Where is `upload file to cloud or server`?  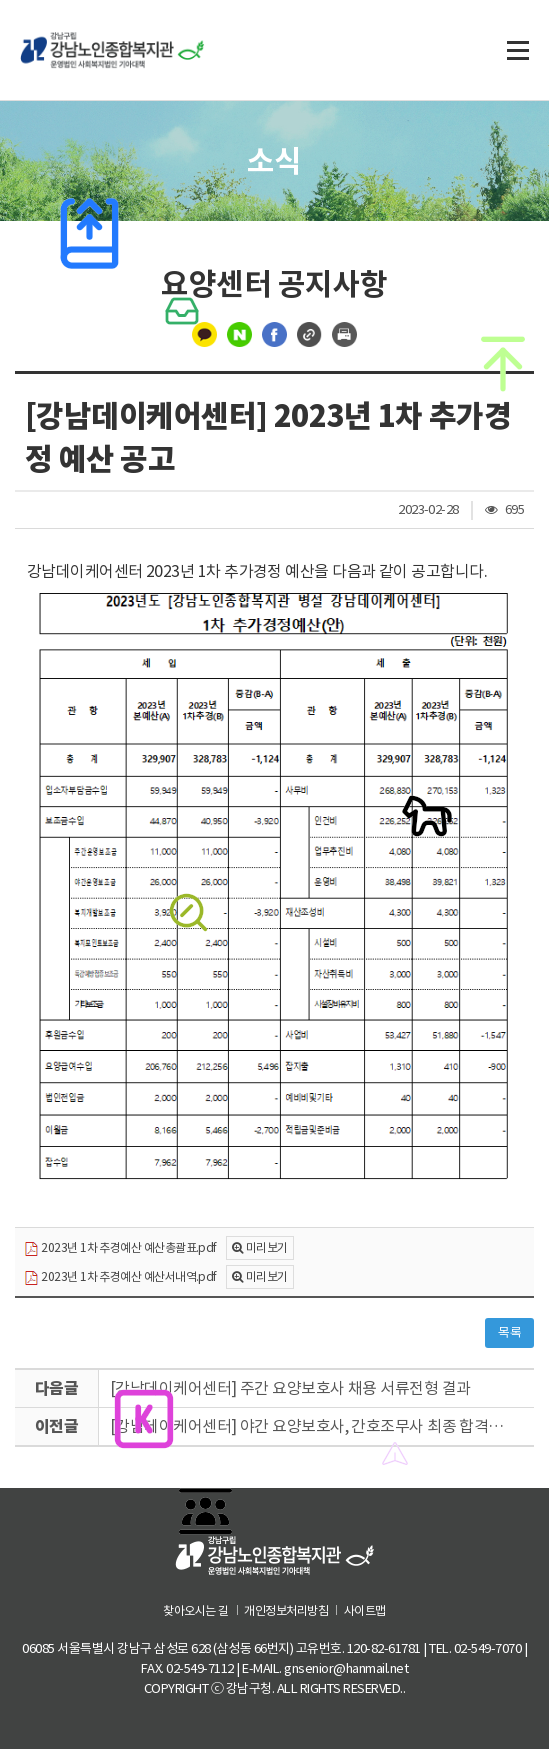 upload file to cloud or server is located at coordinates (503, 364).